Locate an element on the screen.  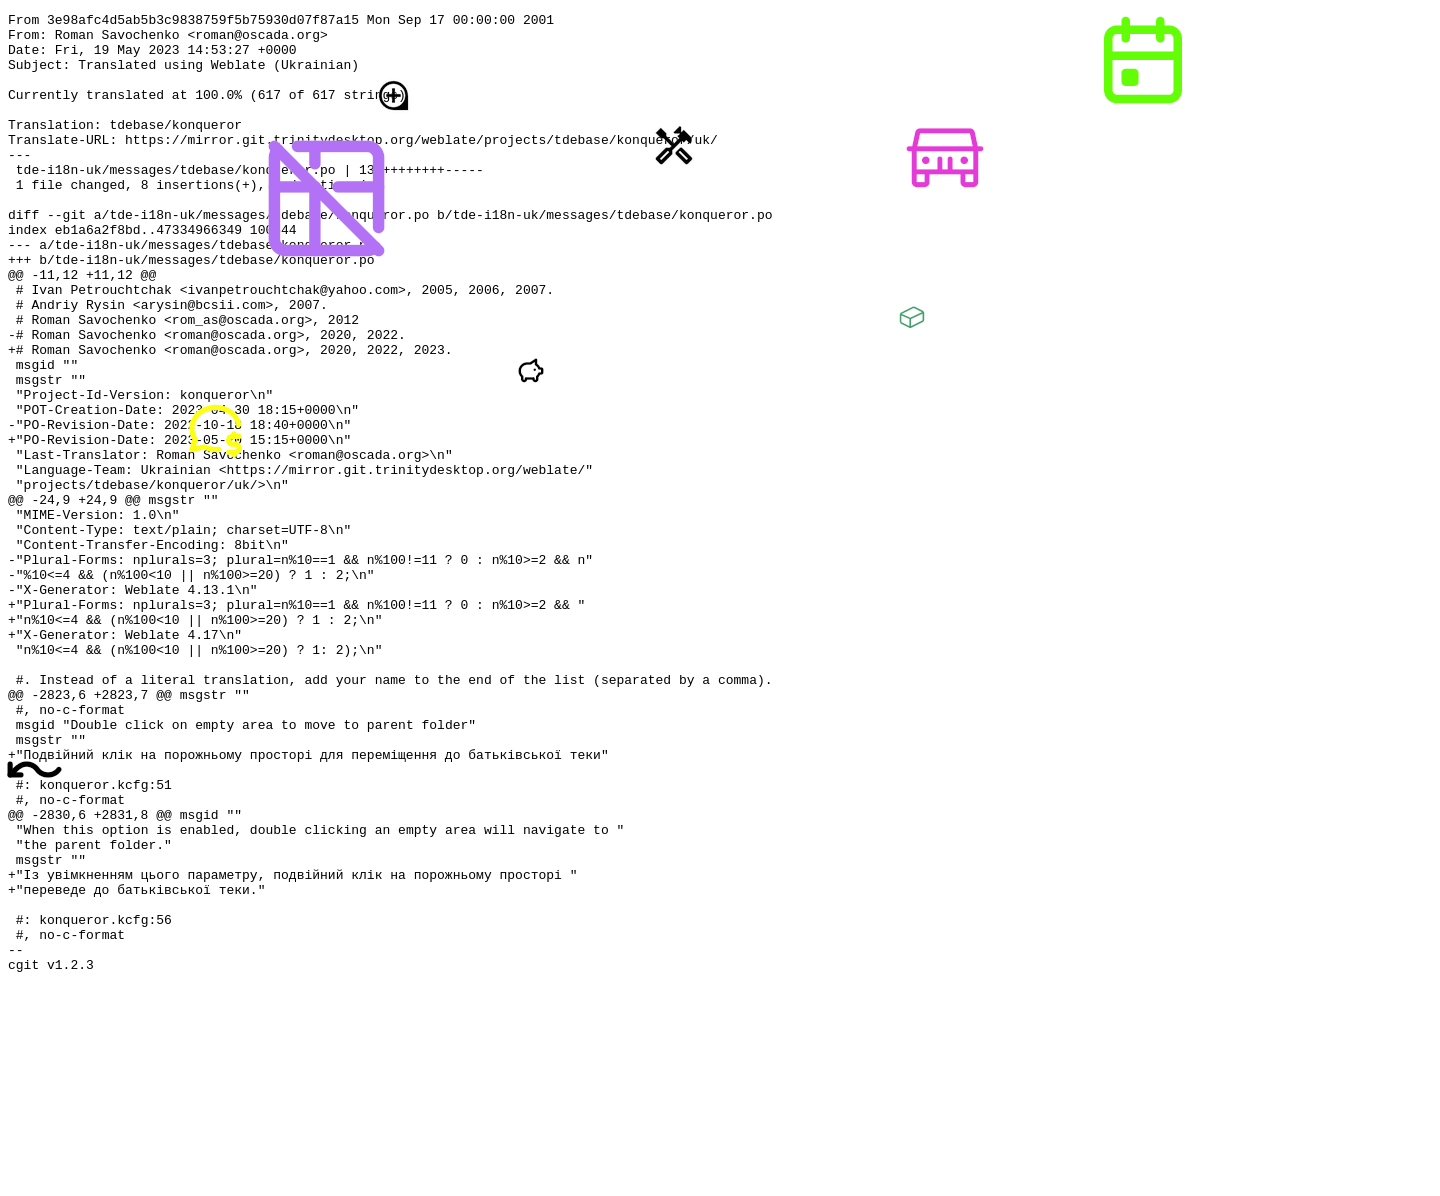
access tools and settings is located at coordinates (674, 146).